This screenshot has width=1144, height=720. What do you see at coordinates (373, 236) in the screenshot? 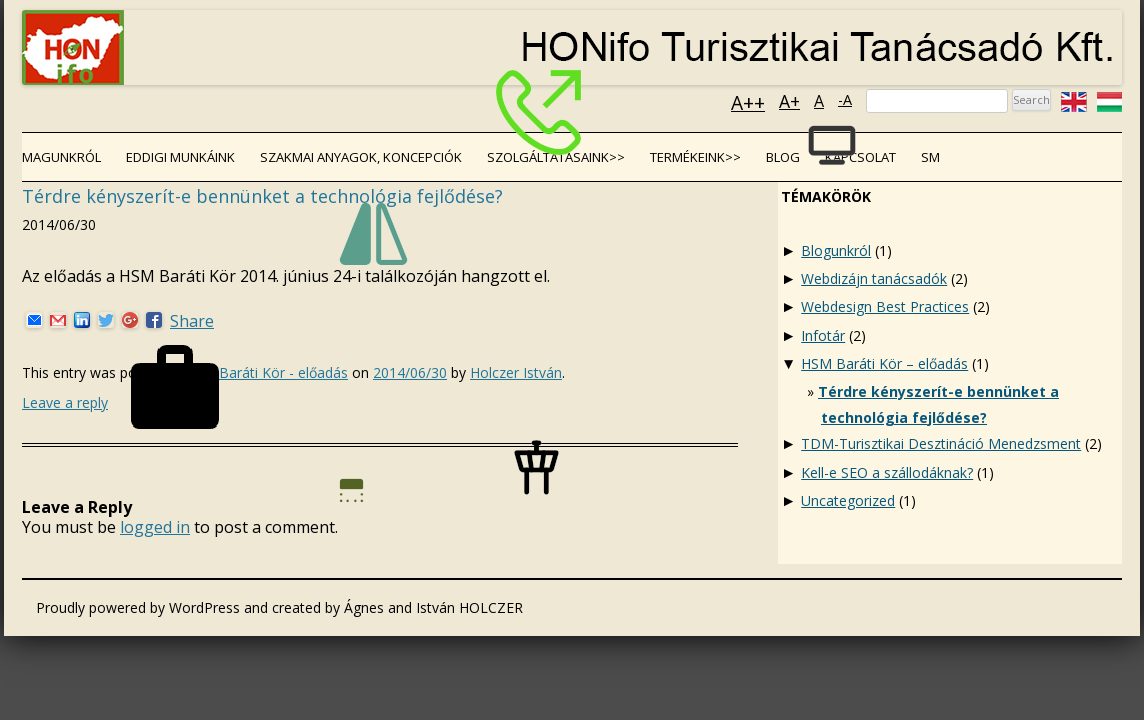
I see `flip image horizontally` at bounding box center [373, 236].